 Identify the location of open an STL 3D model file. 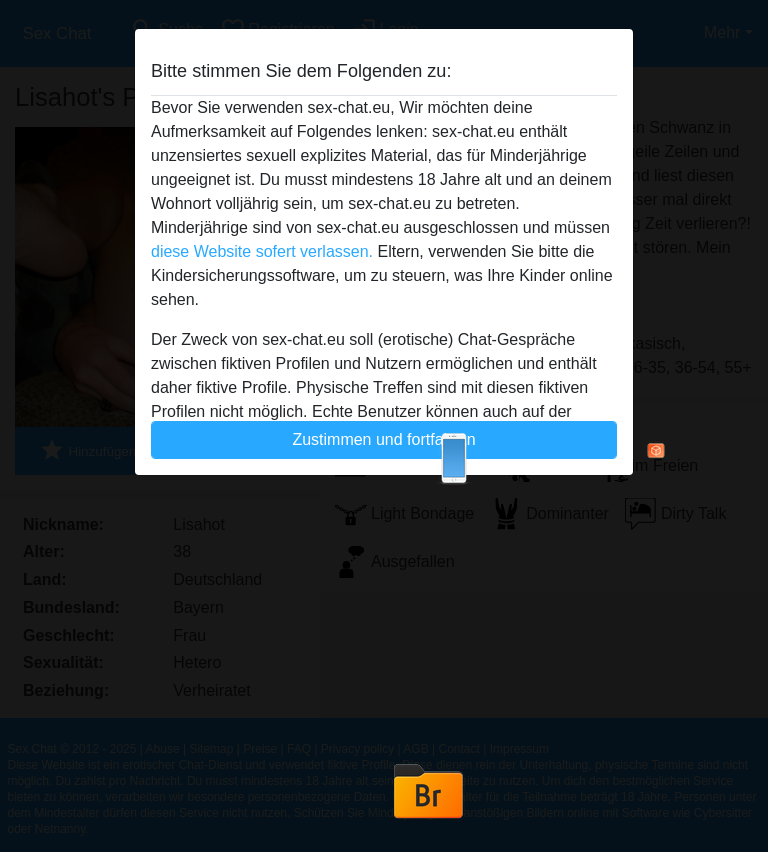
(656, 450).